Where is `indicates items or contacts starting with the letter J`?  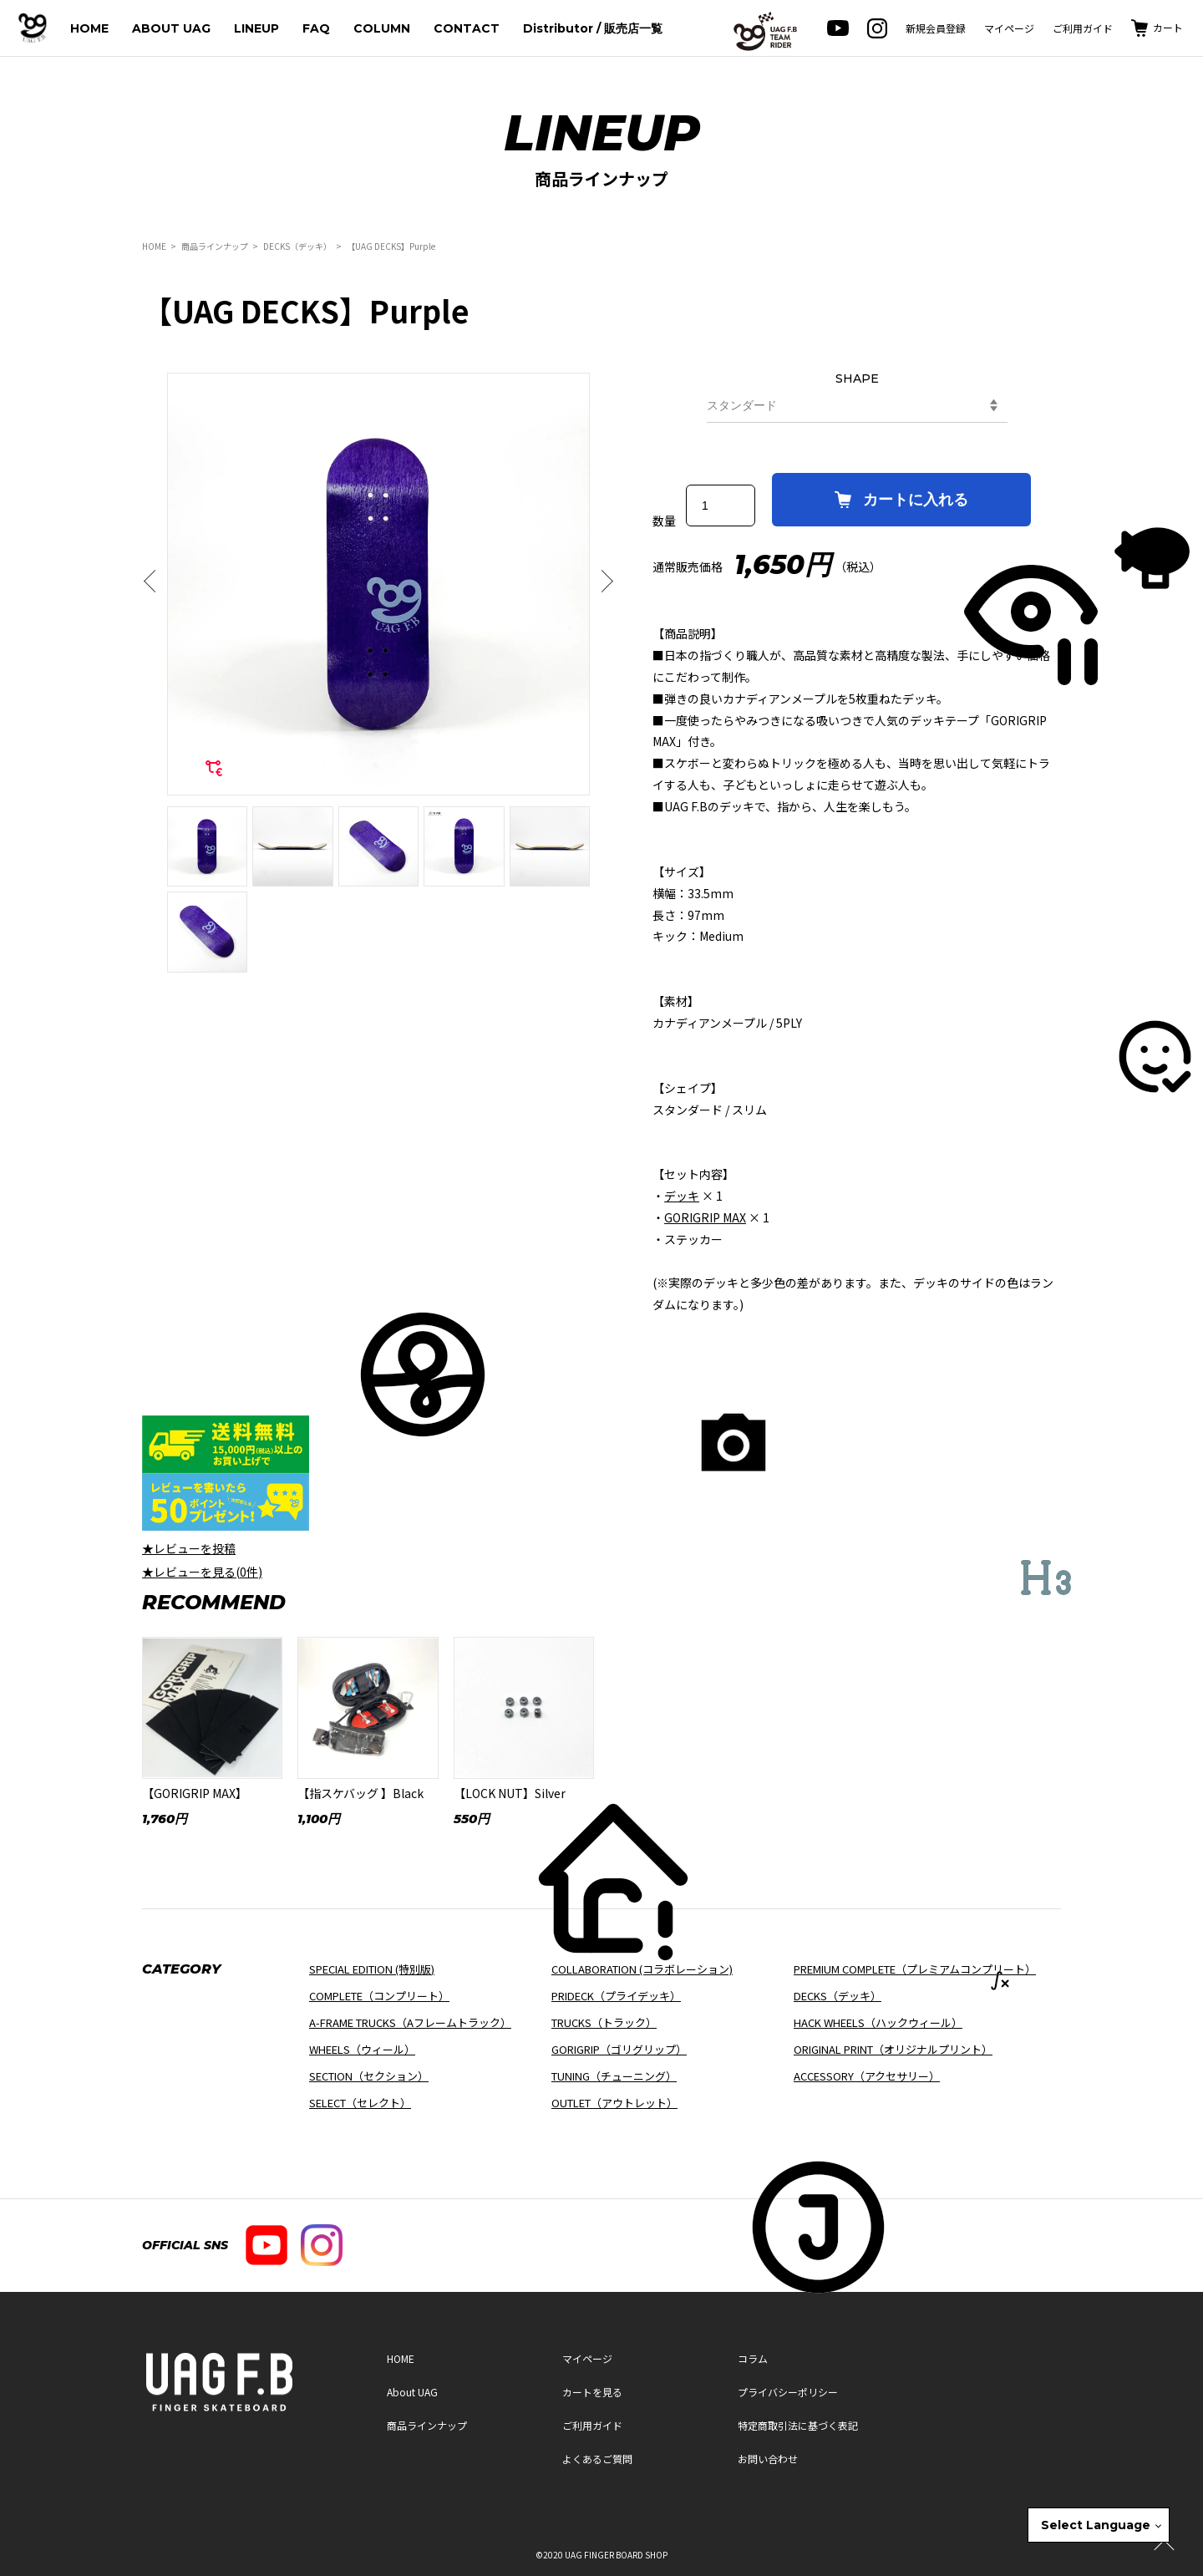 indicates items or contacts starting with the letter J is located at coordinates (818, 2227).